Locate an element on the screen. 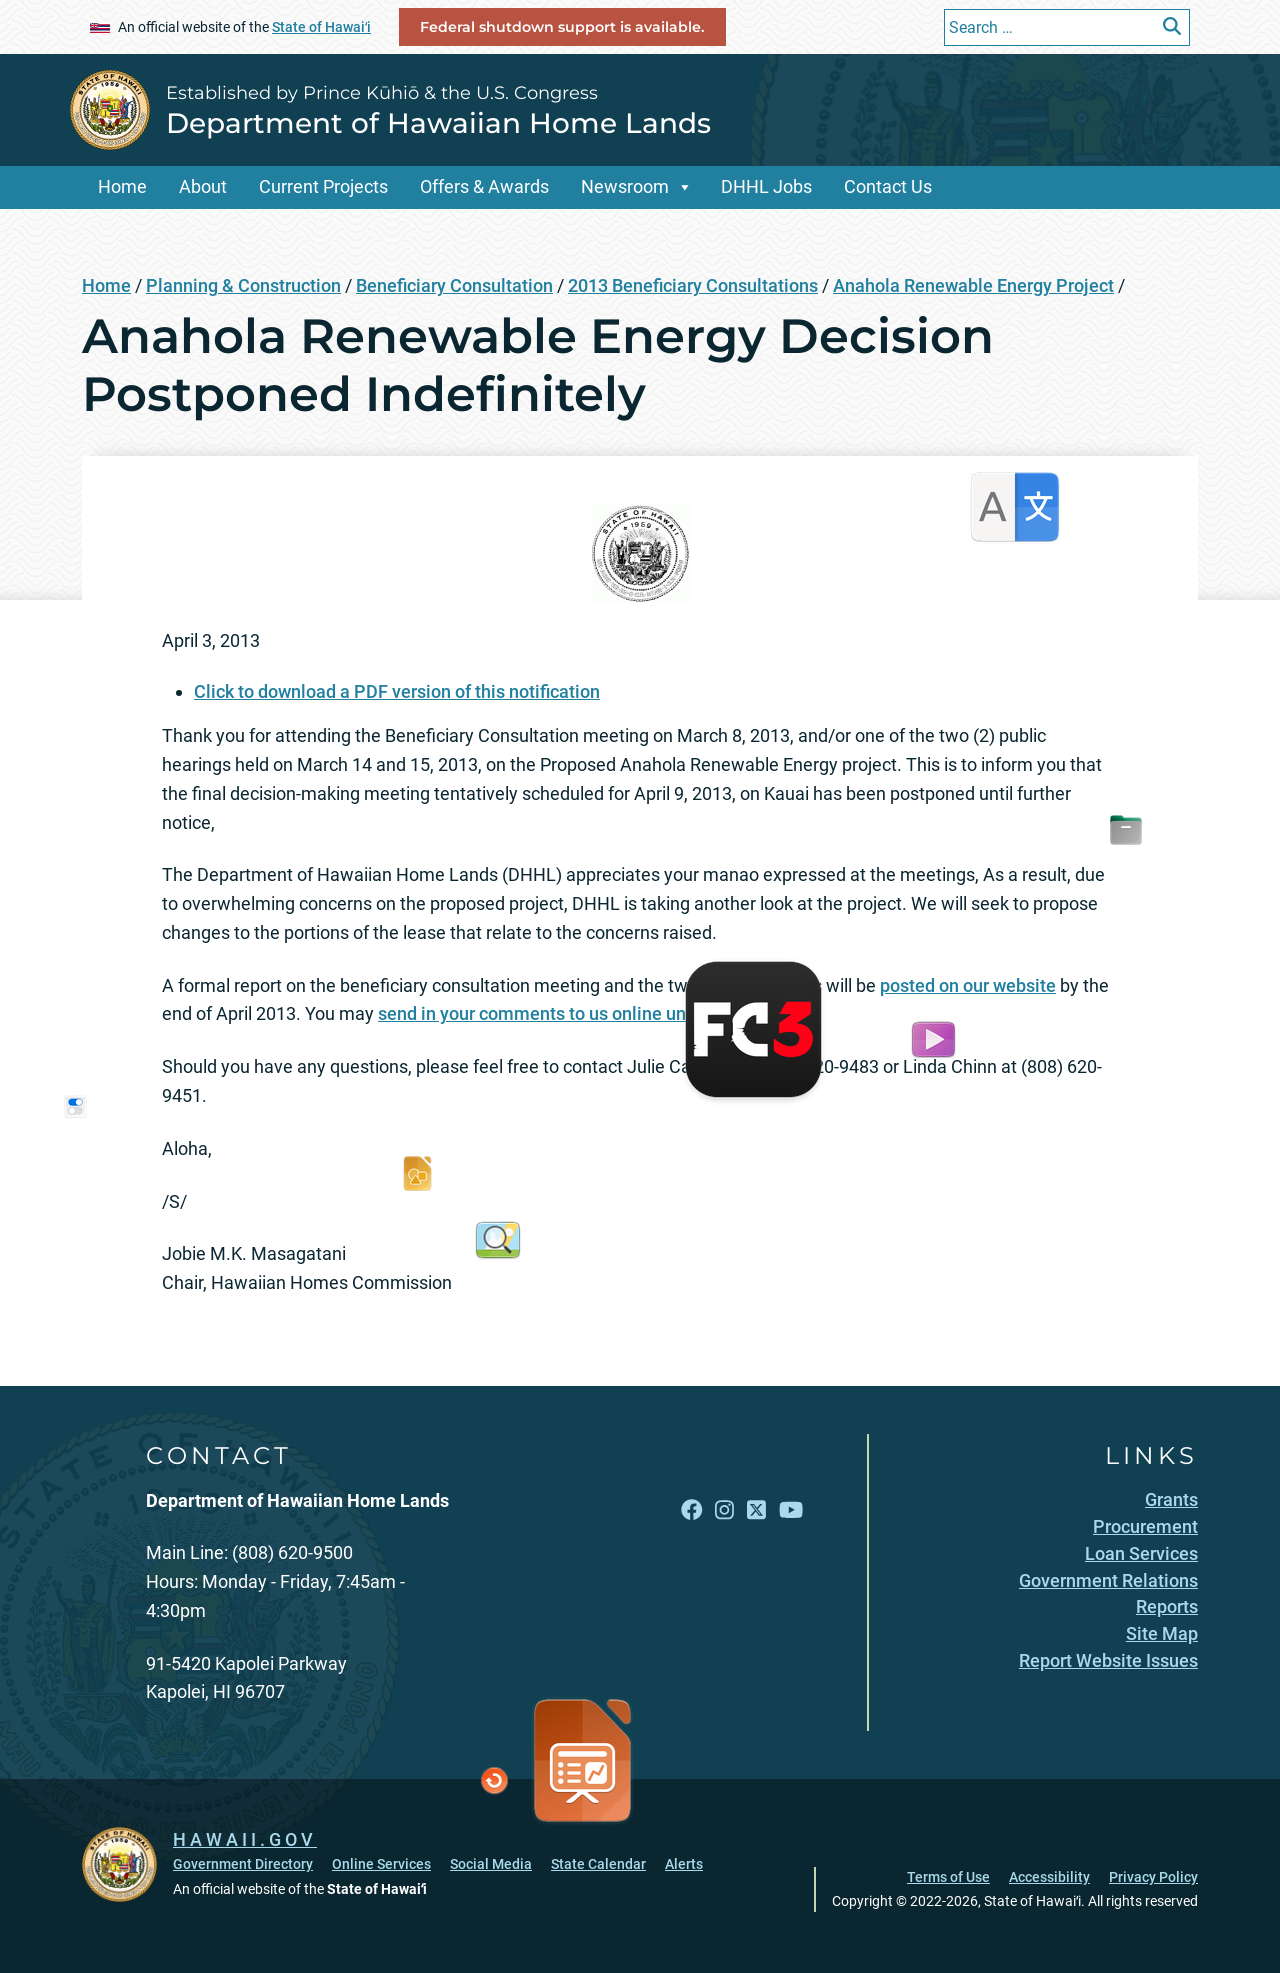 Image resolution: width=1280 pixels, height=1973 pixels. open the file manager application is located at coordinates (1126, 830).